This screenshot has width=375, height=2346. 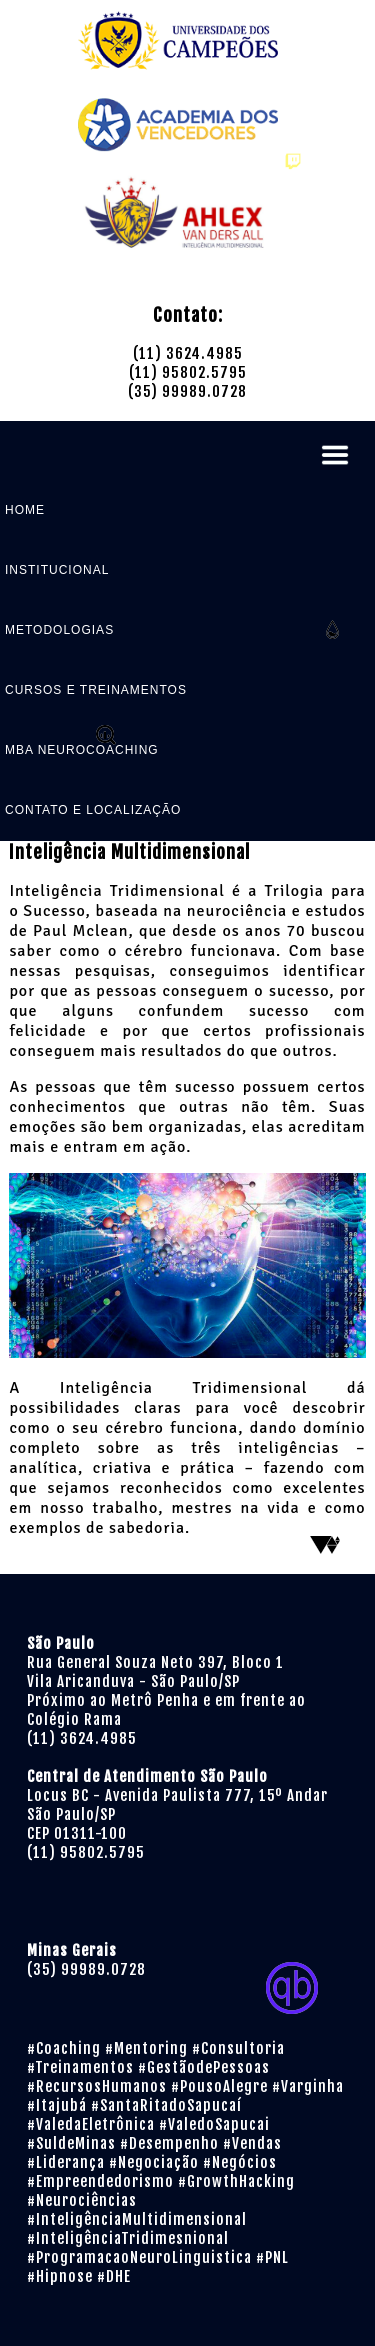 I want to click on access Google BigQuery data warehouse, so click(x=106, y=735).